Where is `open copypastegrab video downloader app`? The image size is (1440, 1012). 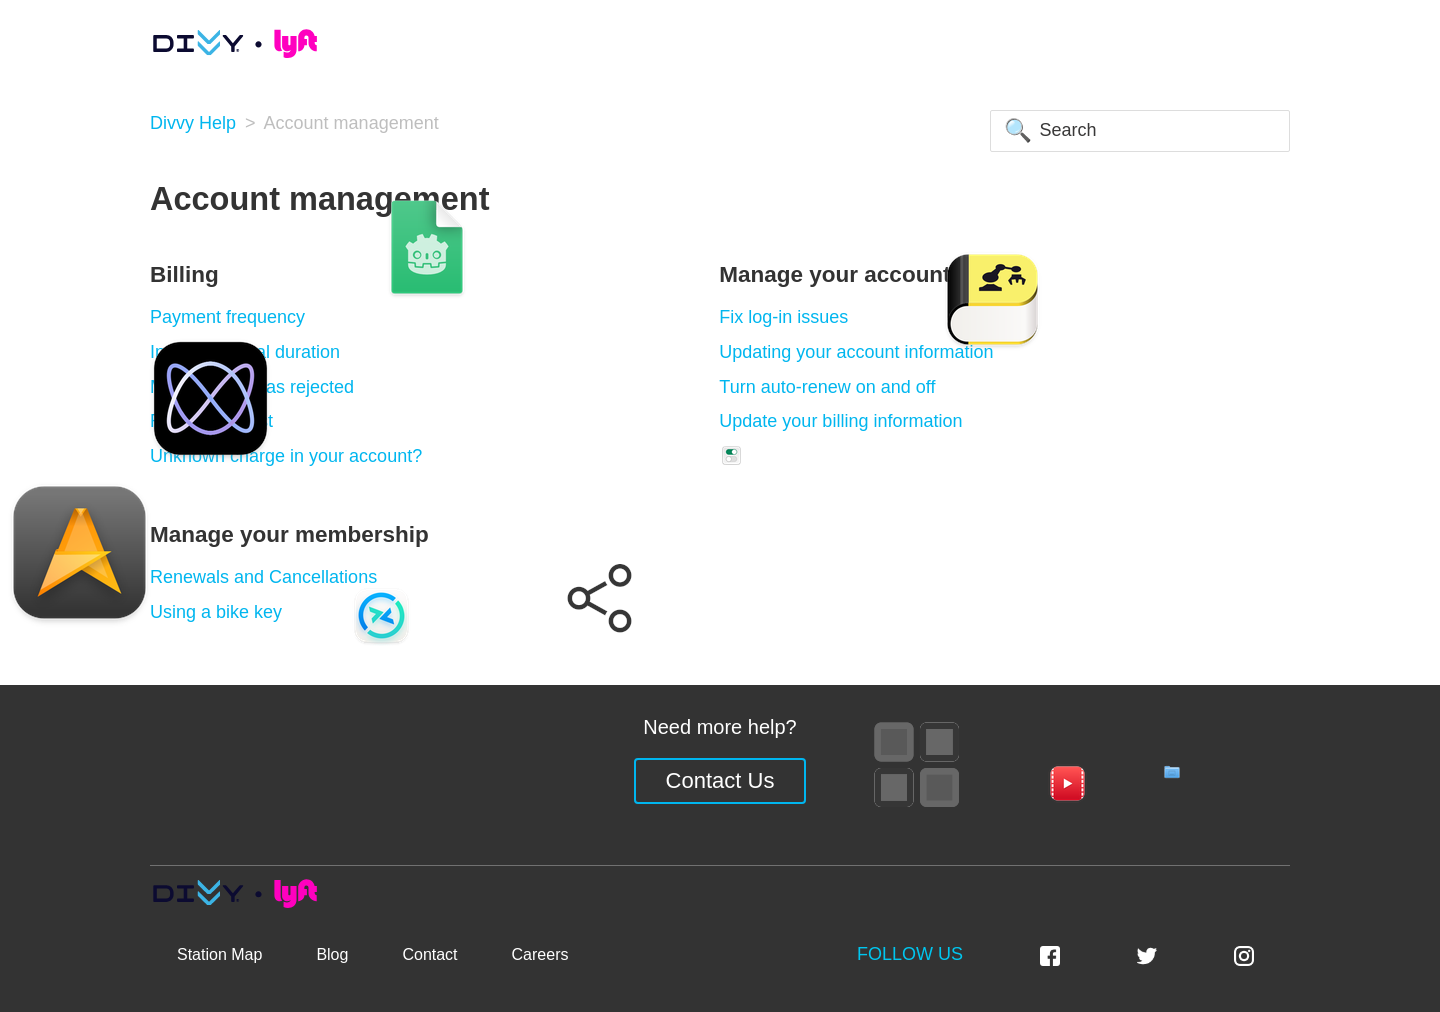
open copypastegrab video downloader app is located at coordinates (1067, 783).